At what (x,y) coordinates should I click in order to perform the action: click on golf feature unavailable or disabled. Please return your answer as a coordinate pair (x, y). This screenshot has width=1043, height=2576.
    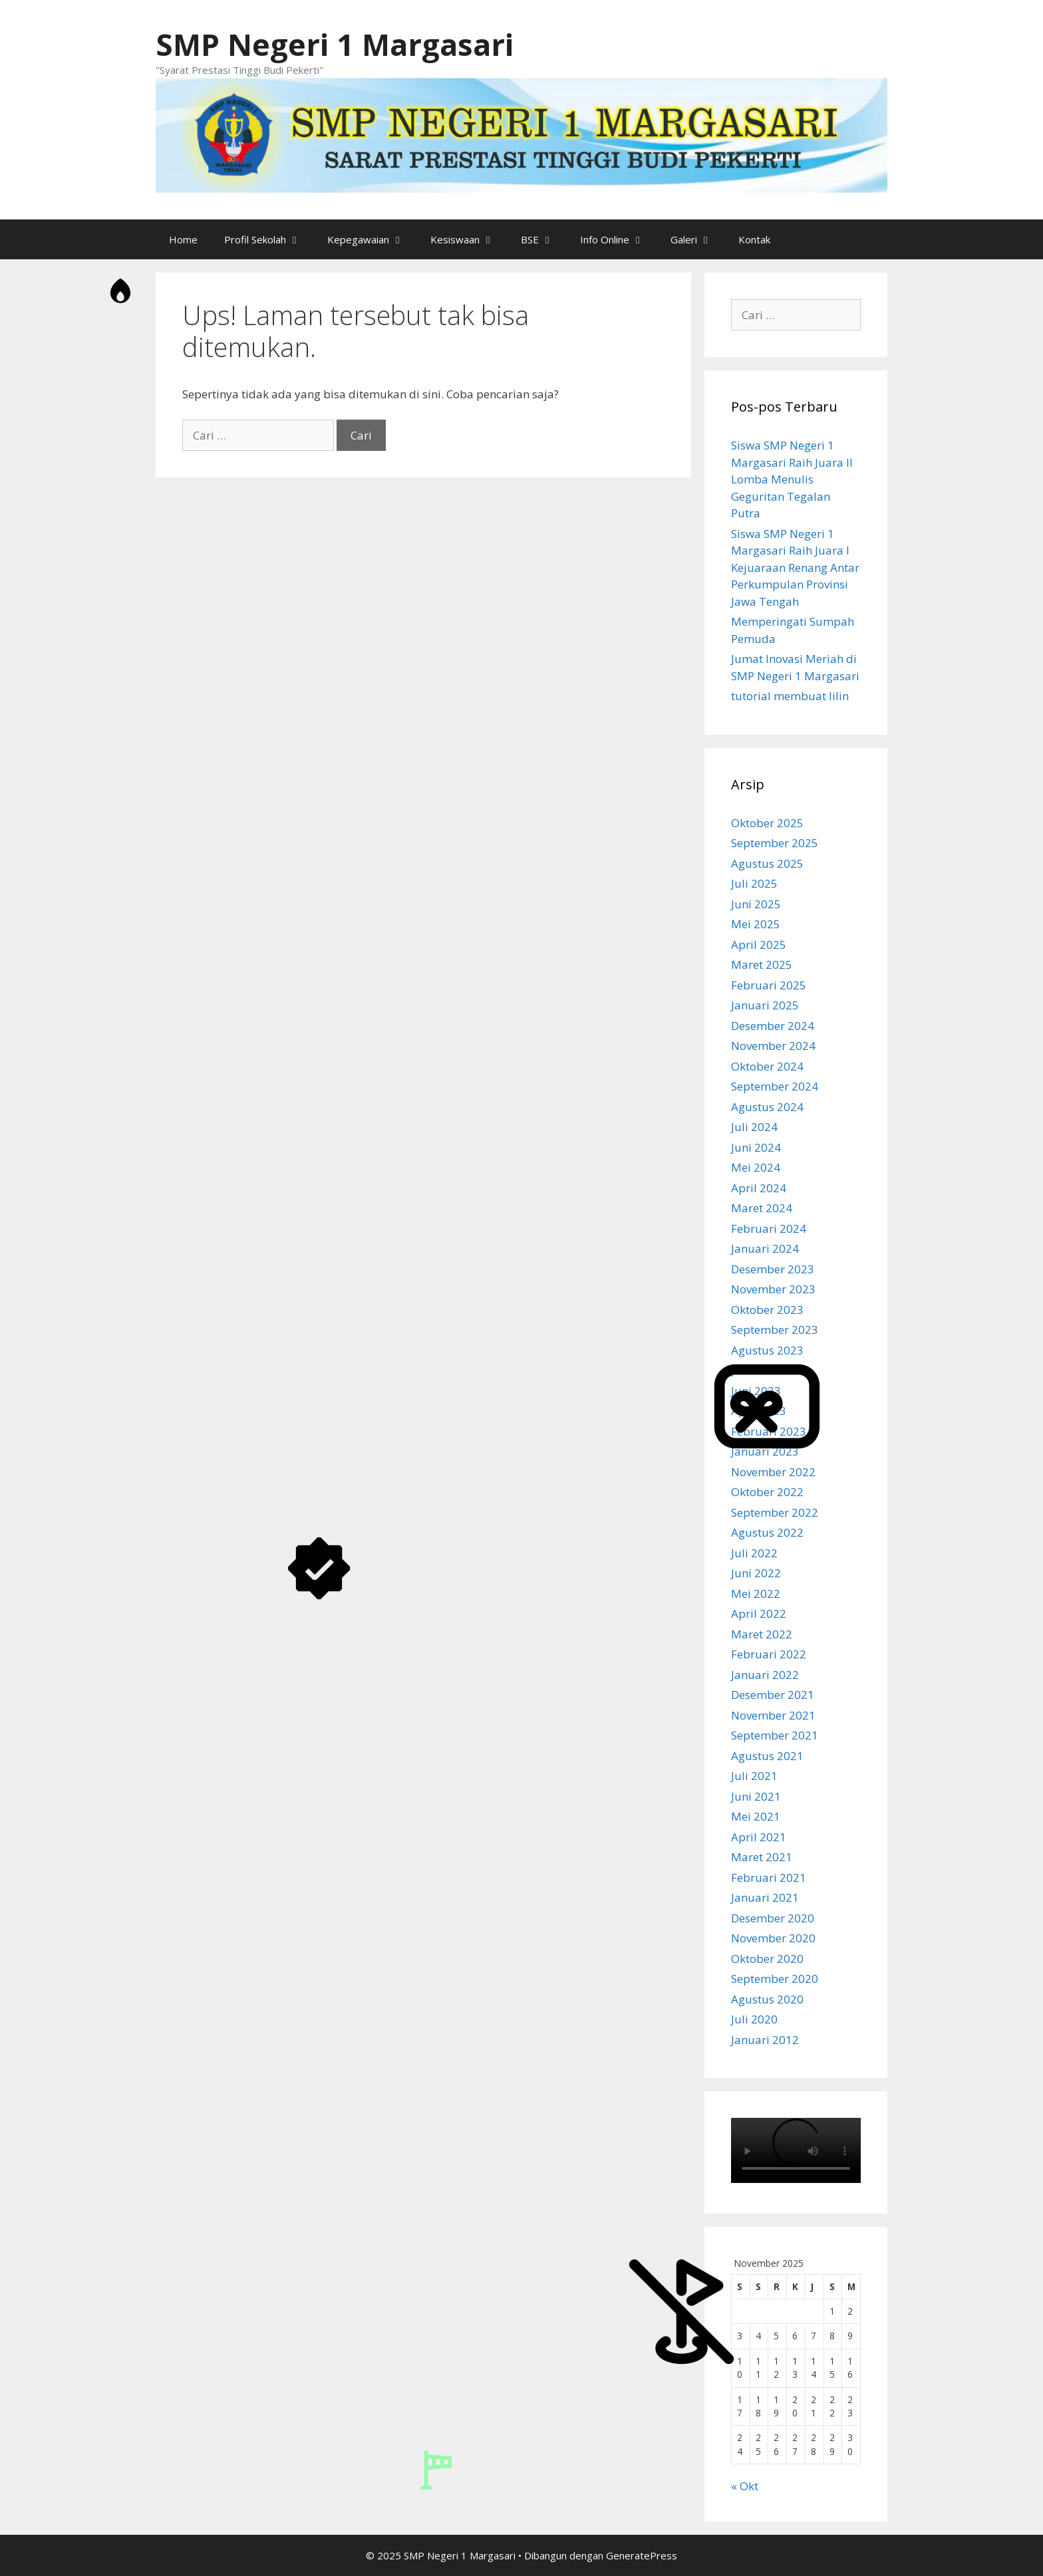
    Looking at the image, I should click on (681, 2311).